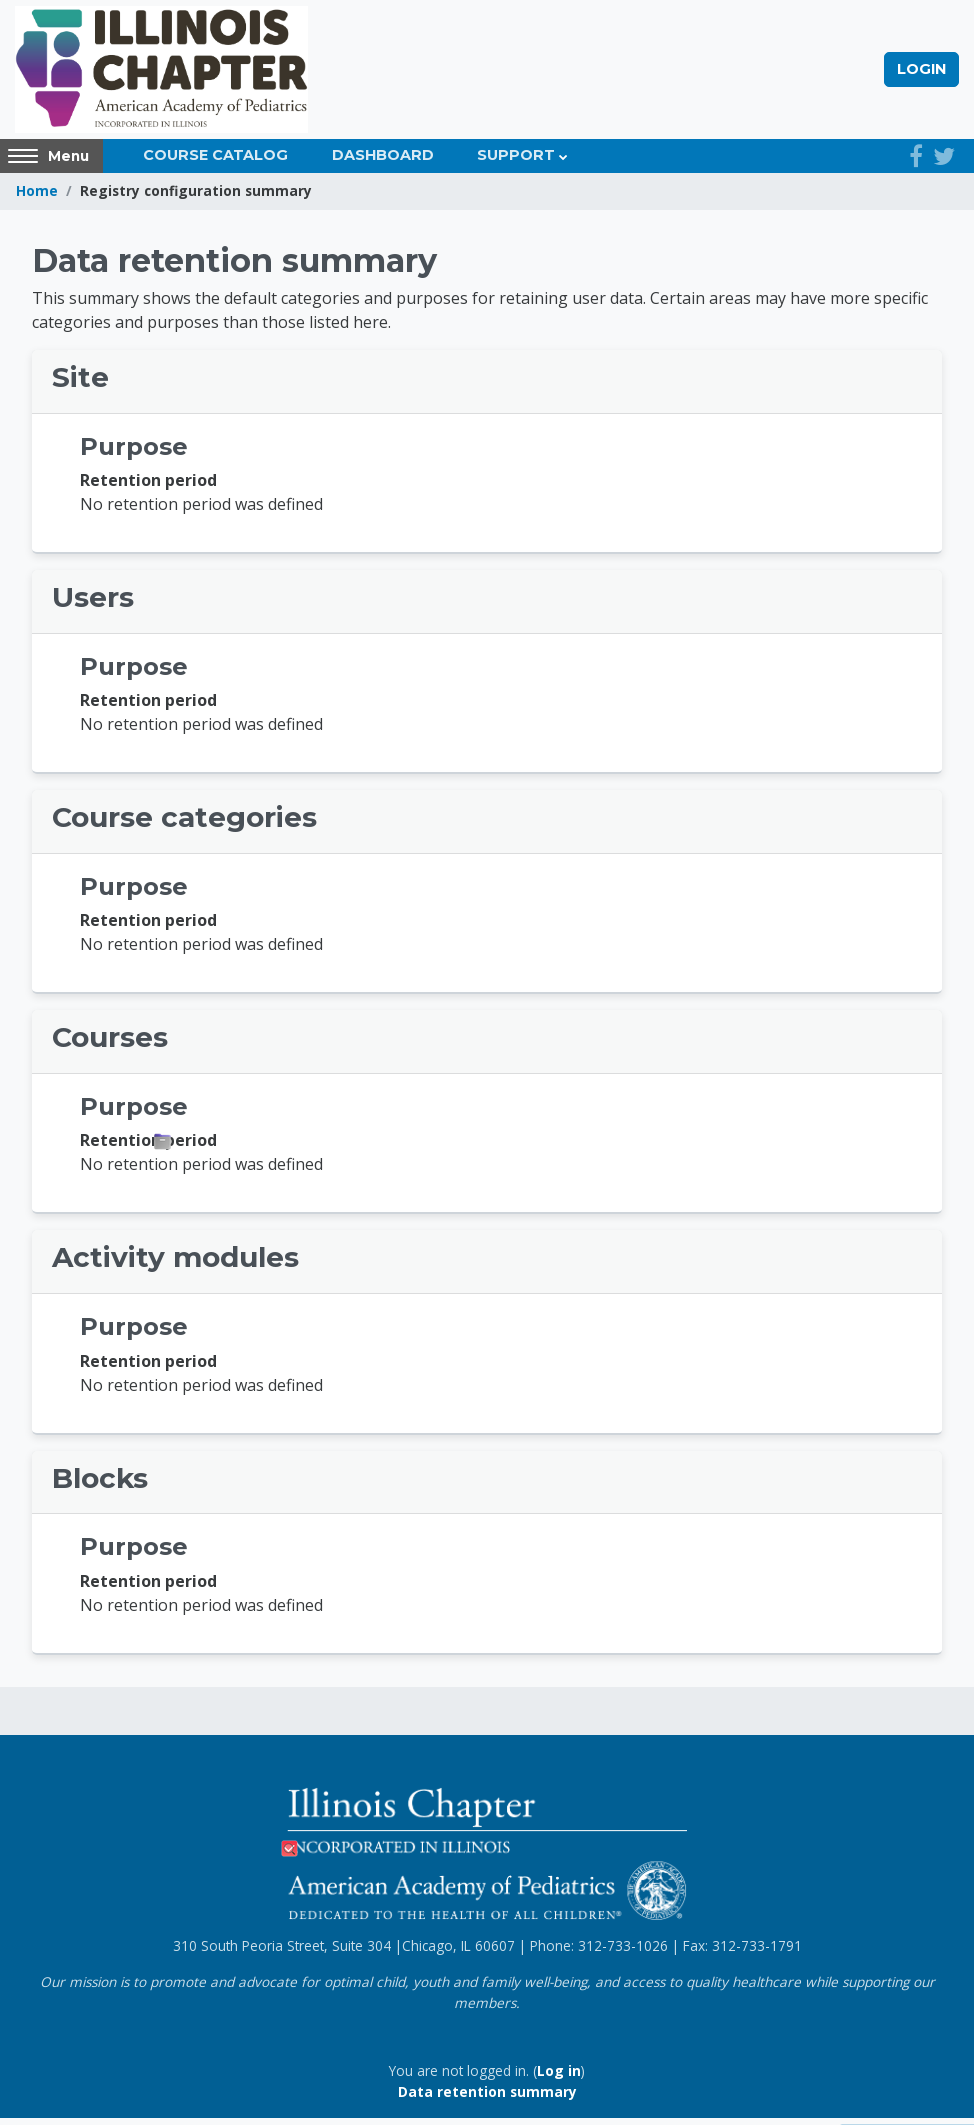  I want to click on open dconf editor to modify system configuration settings, so click(289, 1848).